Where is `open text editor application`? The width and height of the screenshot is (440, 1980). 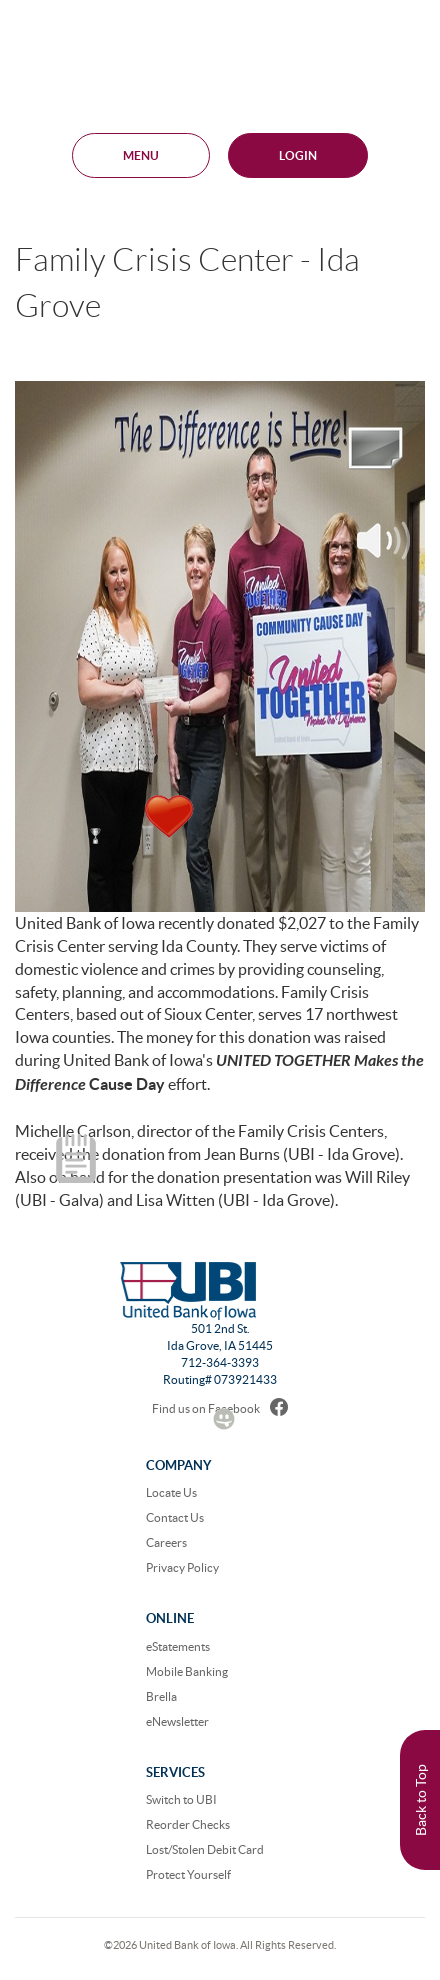 open text editor application is located at coordinates (74, 1158).